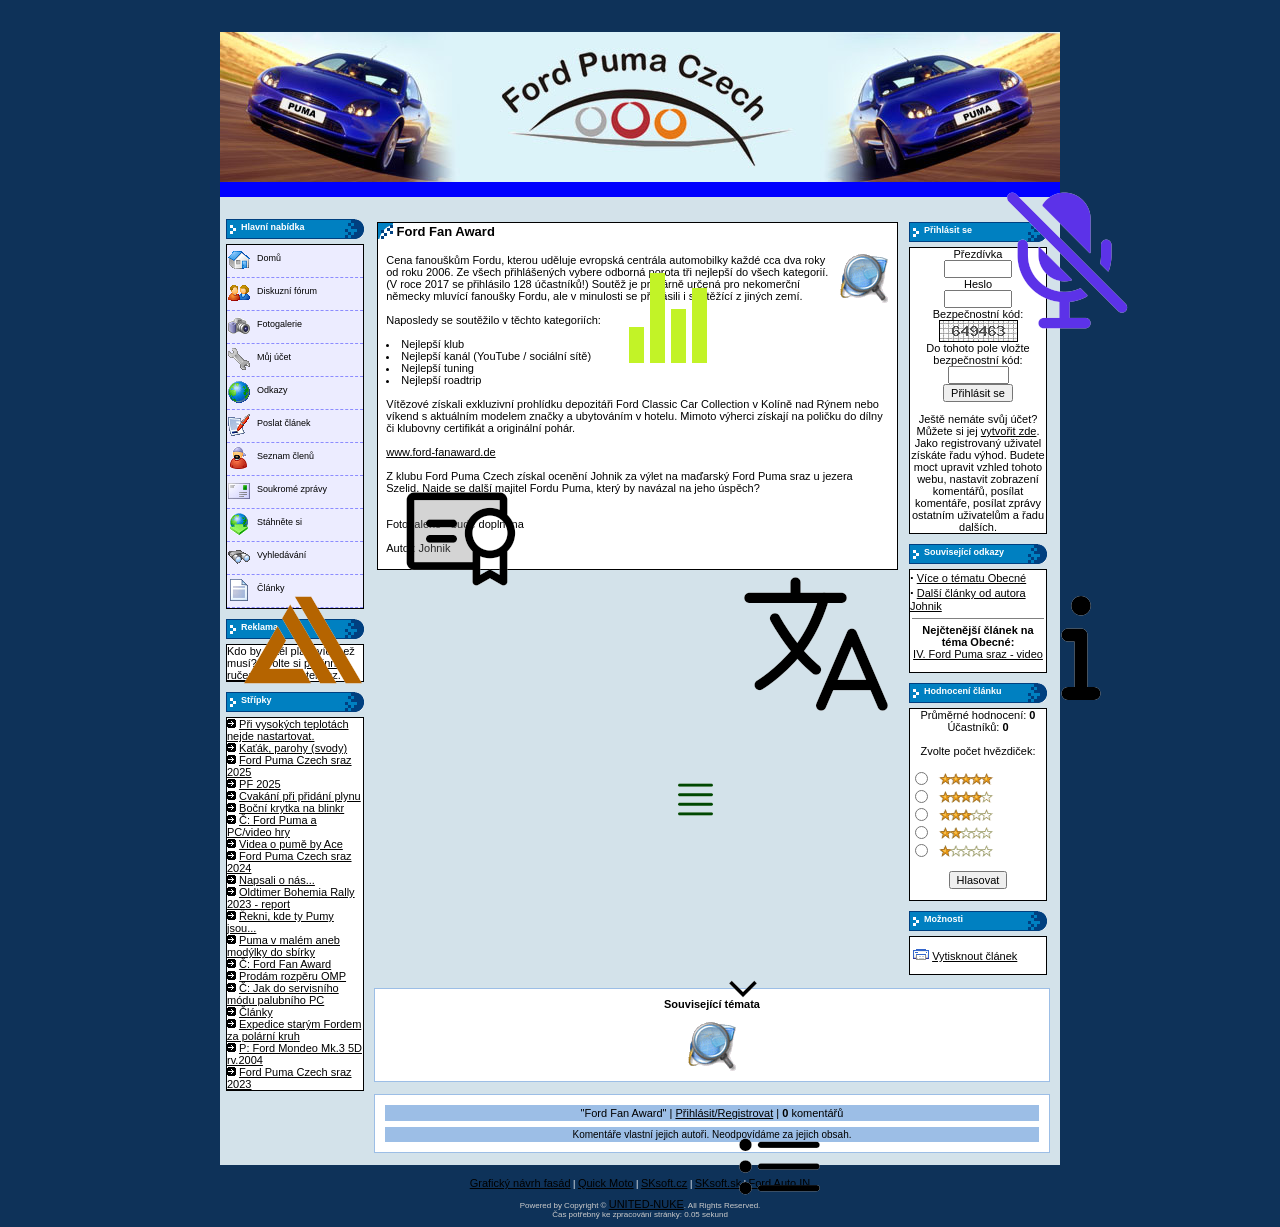 Image resolution: width=1280 pixels, height=1227 pixels. Describe the element at coordinates (695, 799) in the screenshot. I see `open navigation menu` at that location.